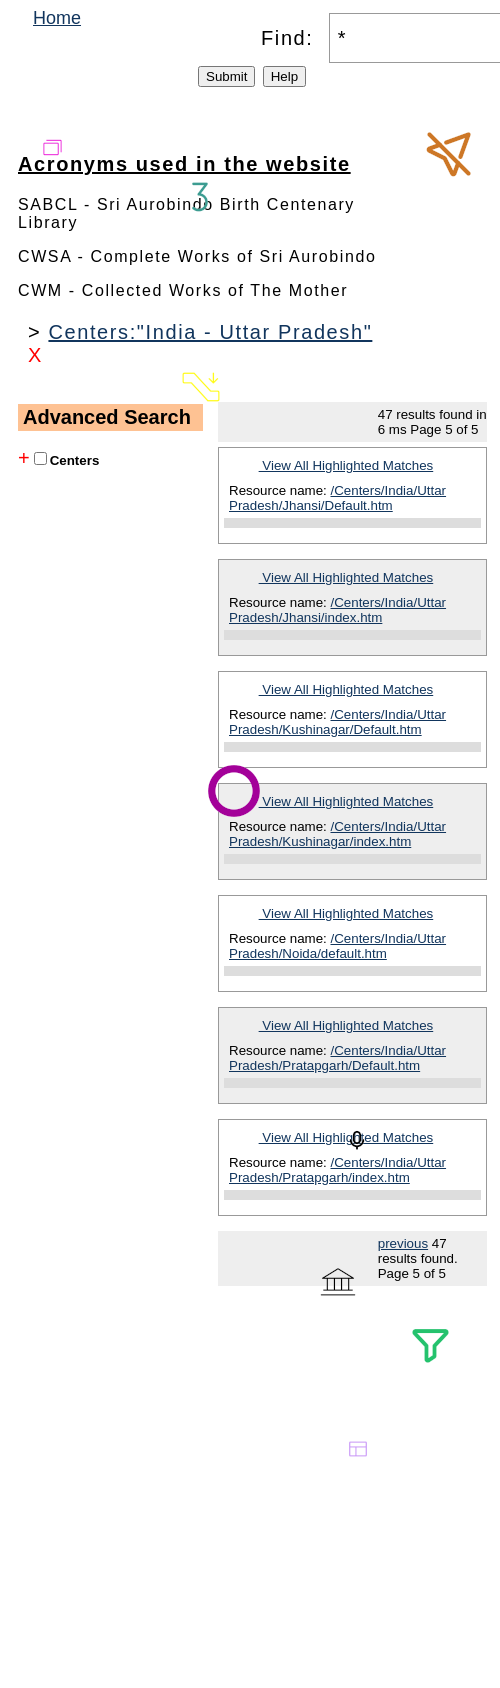 Image resolution: width=500 pixels, height=1688 pixels. I want to click on indicates step three in a multi-step process, so click(200, 197).